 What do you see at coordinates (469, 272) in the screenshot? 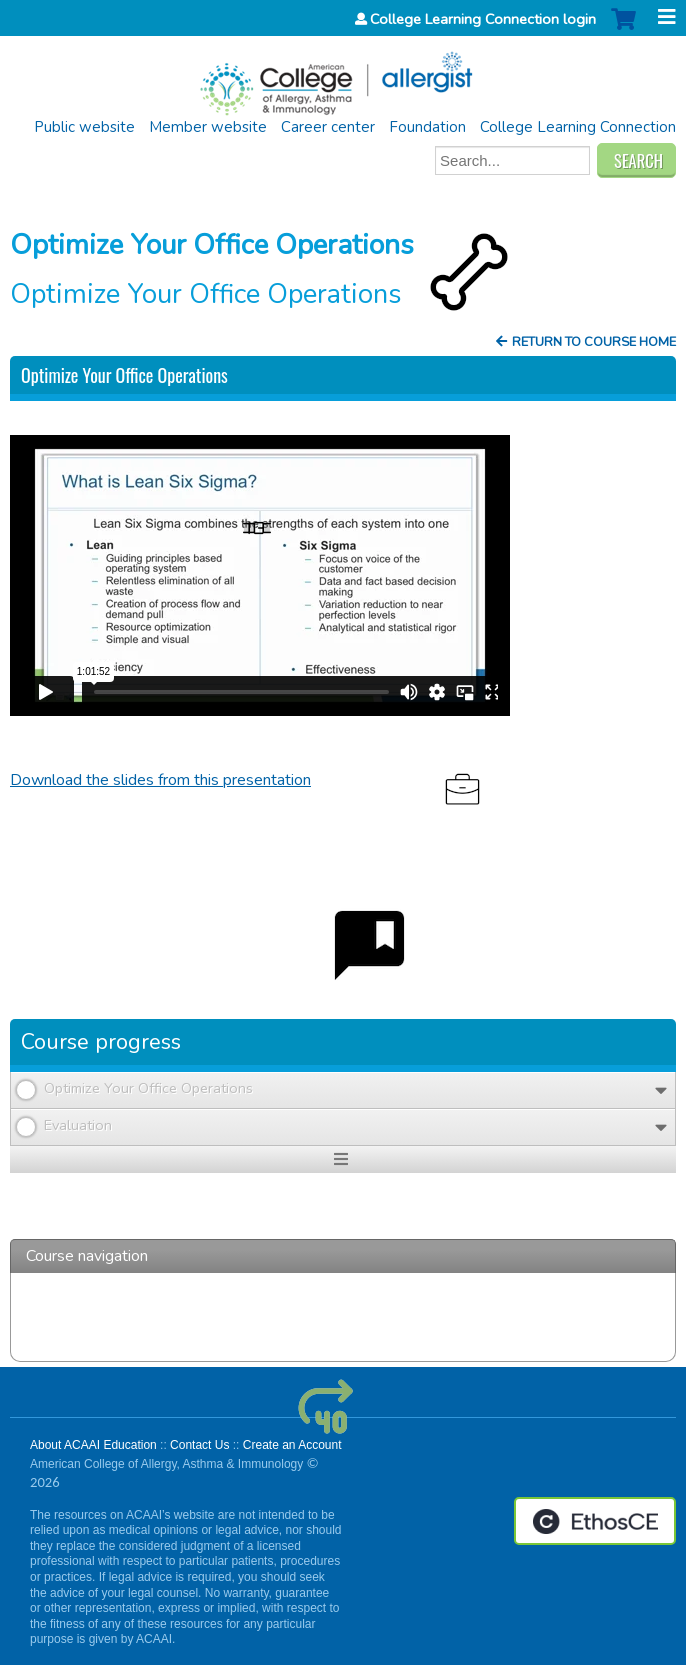
I see `access pet-related features or settings` at bounding box center [469, 272].